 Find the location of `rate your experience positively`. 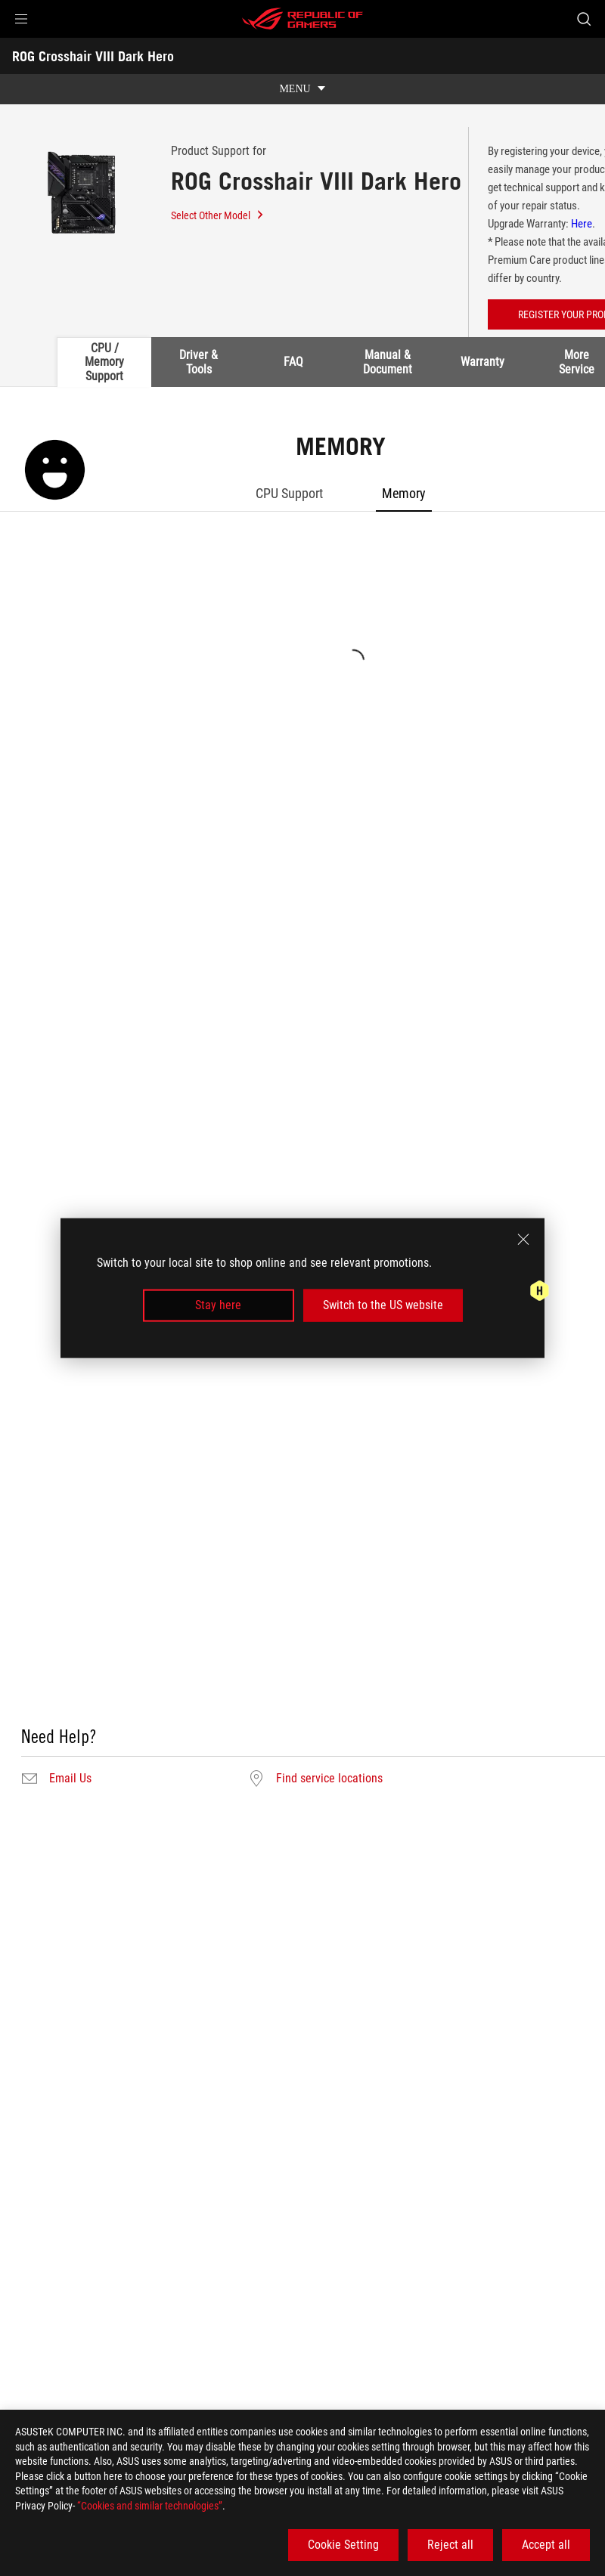

rate your experience positively is located at coordinates (54, 469).